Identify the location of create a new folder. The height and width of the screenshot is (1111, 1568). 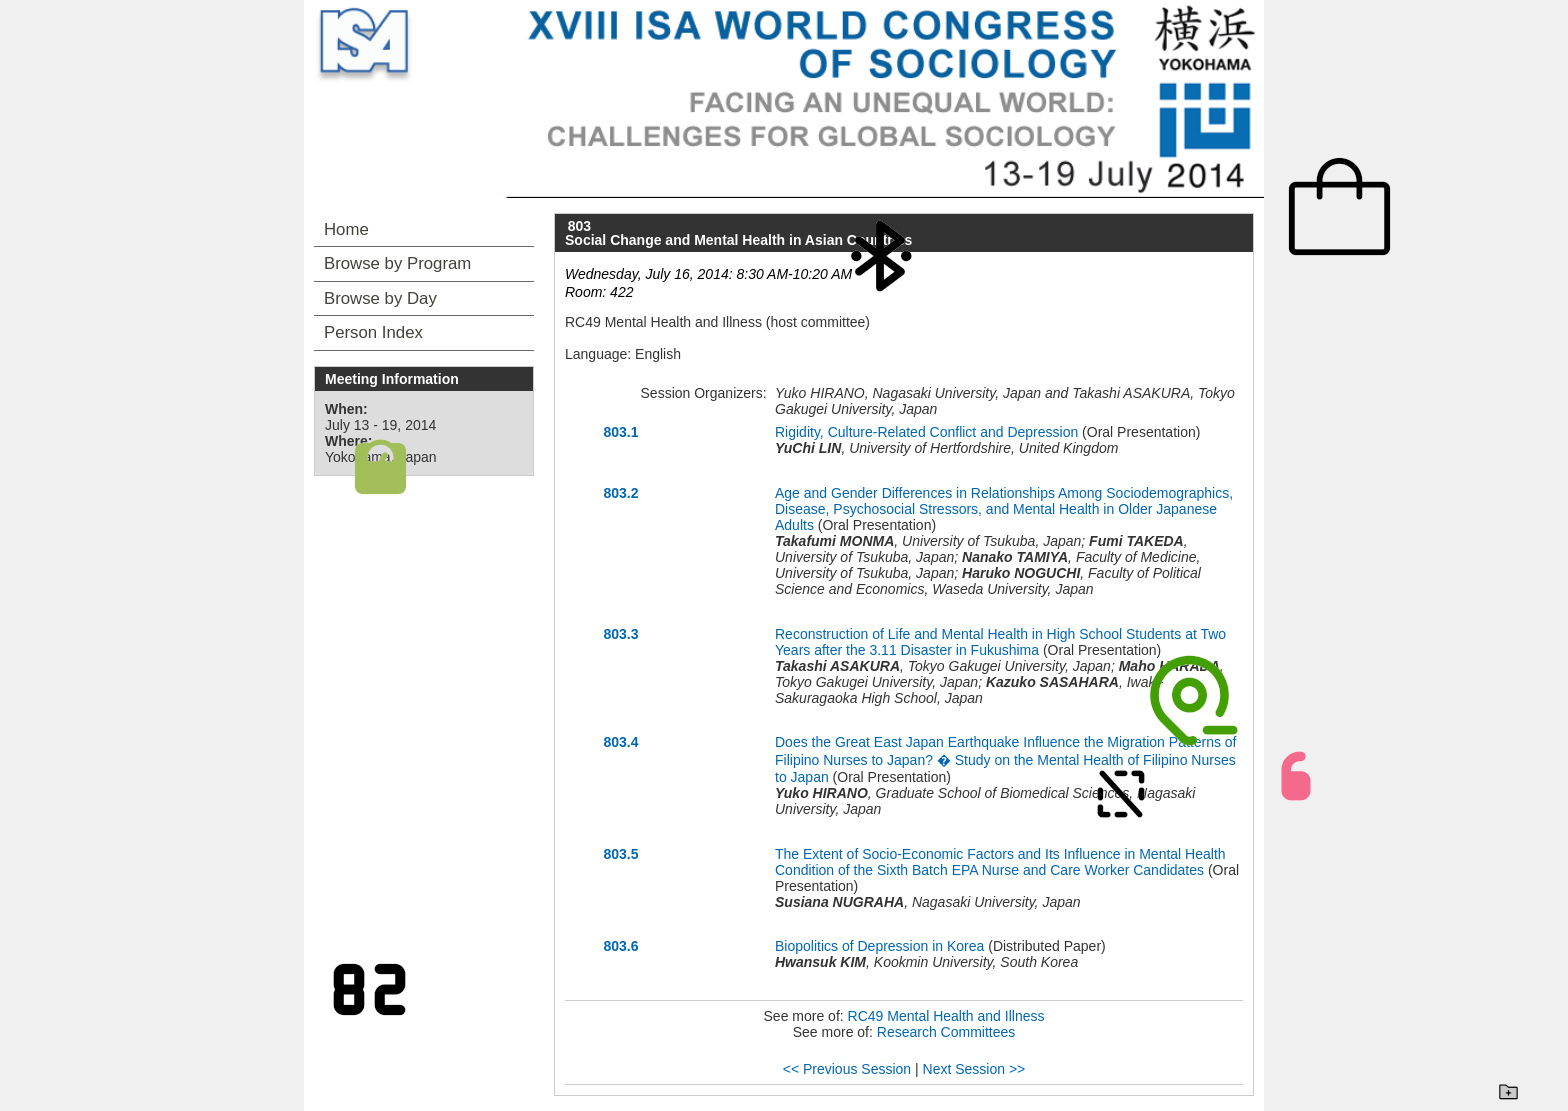
(1508, 1091).